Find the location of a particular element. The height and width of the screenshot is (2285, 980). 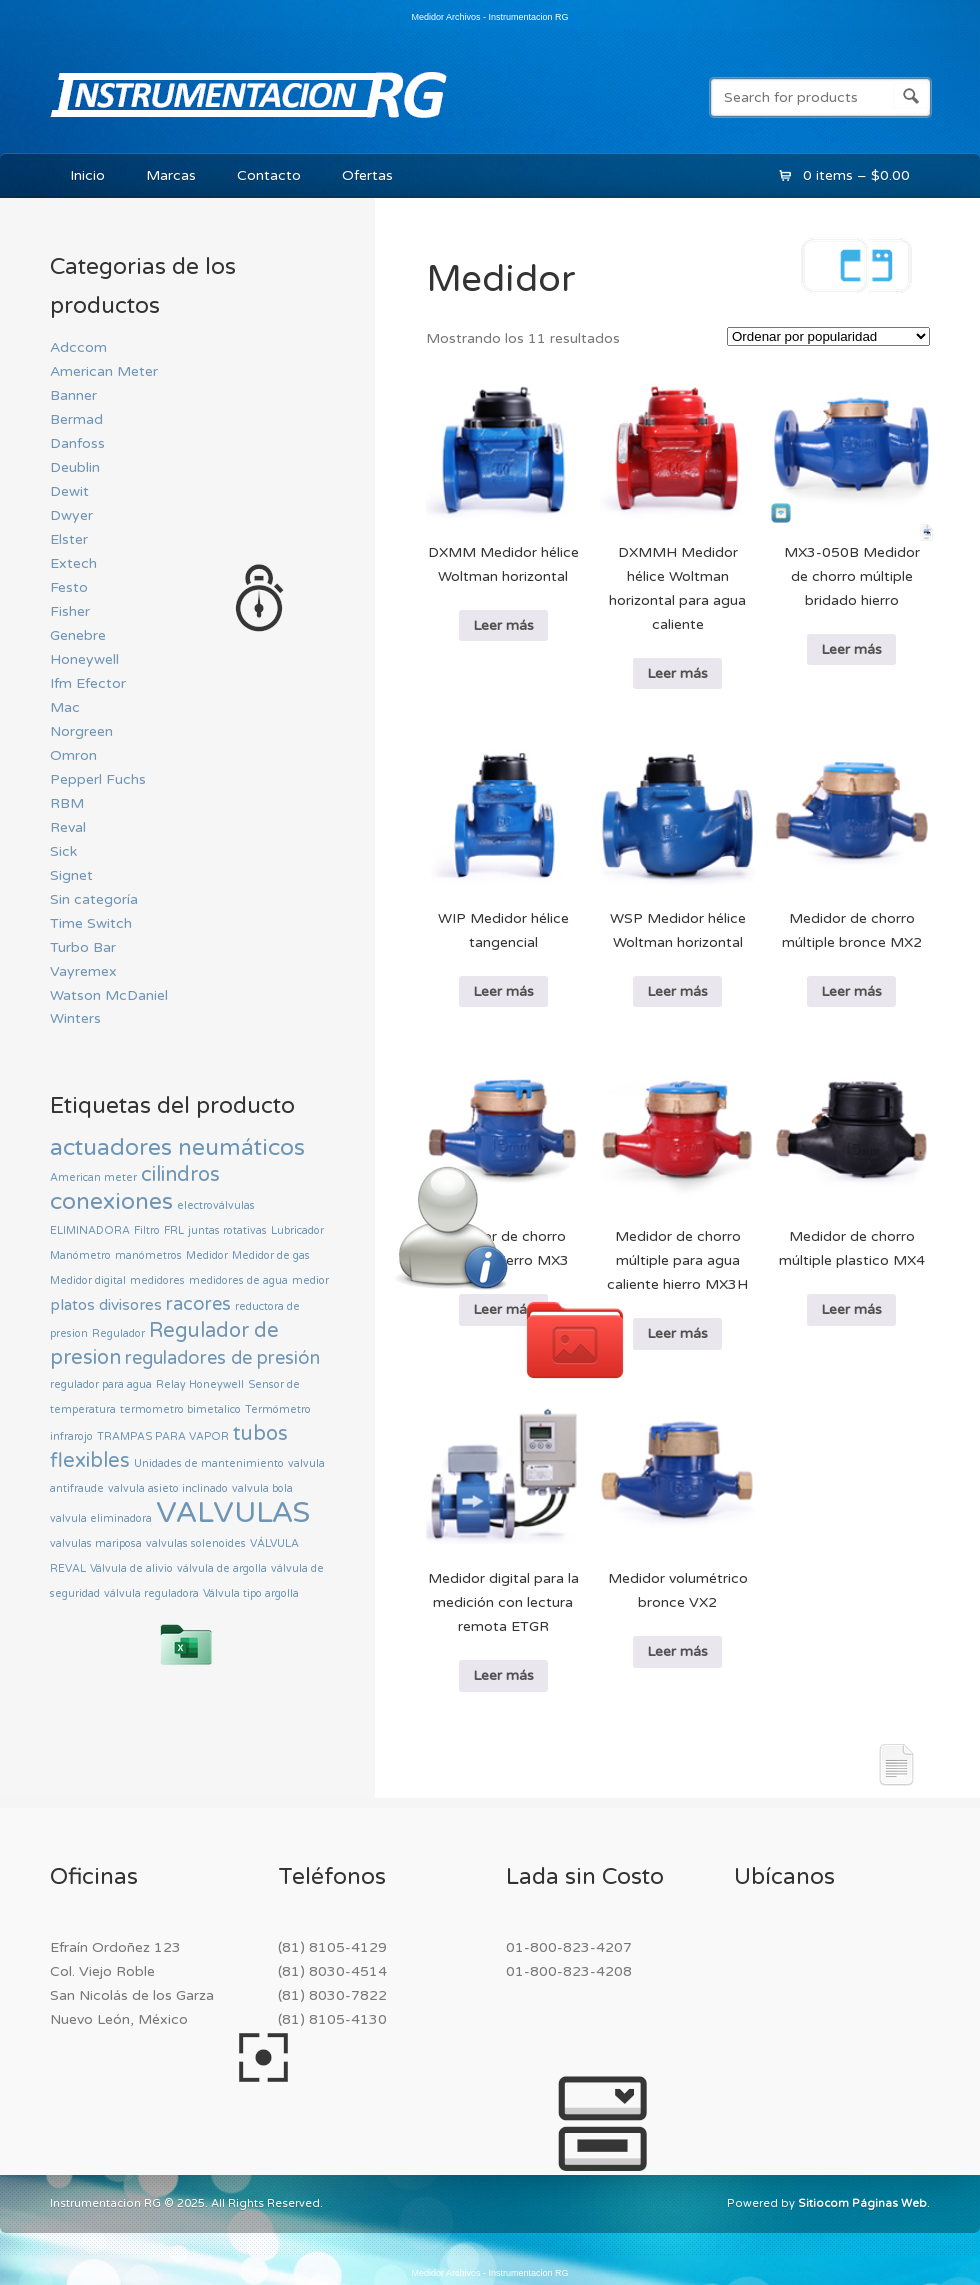

gtk widget factory demo application is located at coordinates (602, 2120).